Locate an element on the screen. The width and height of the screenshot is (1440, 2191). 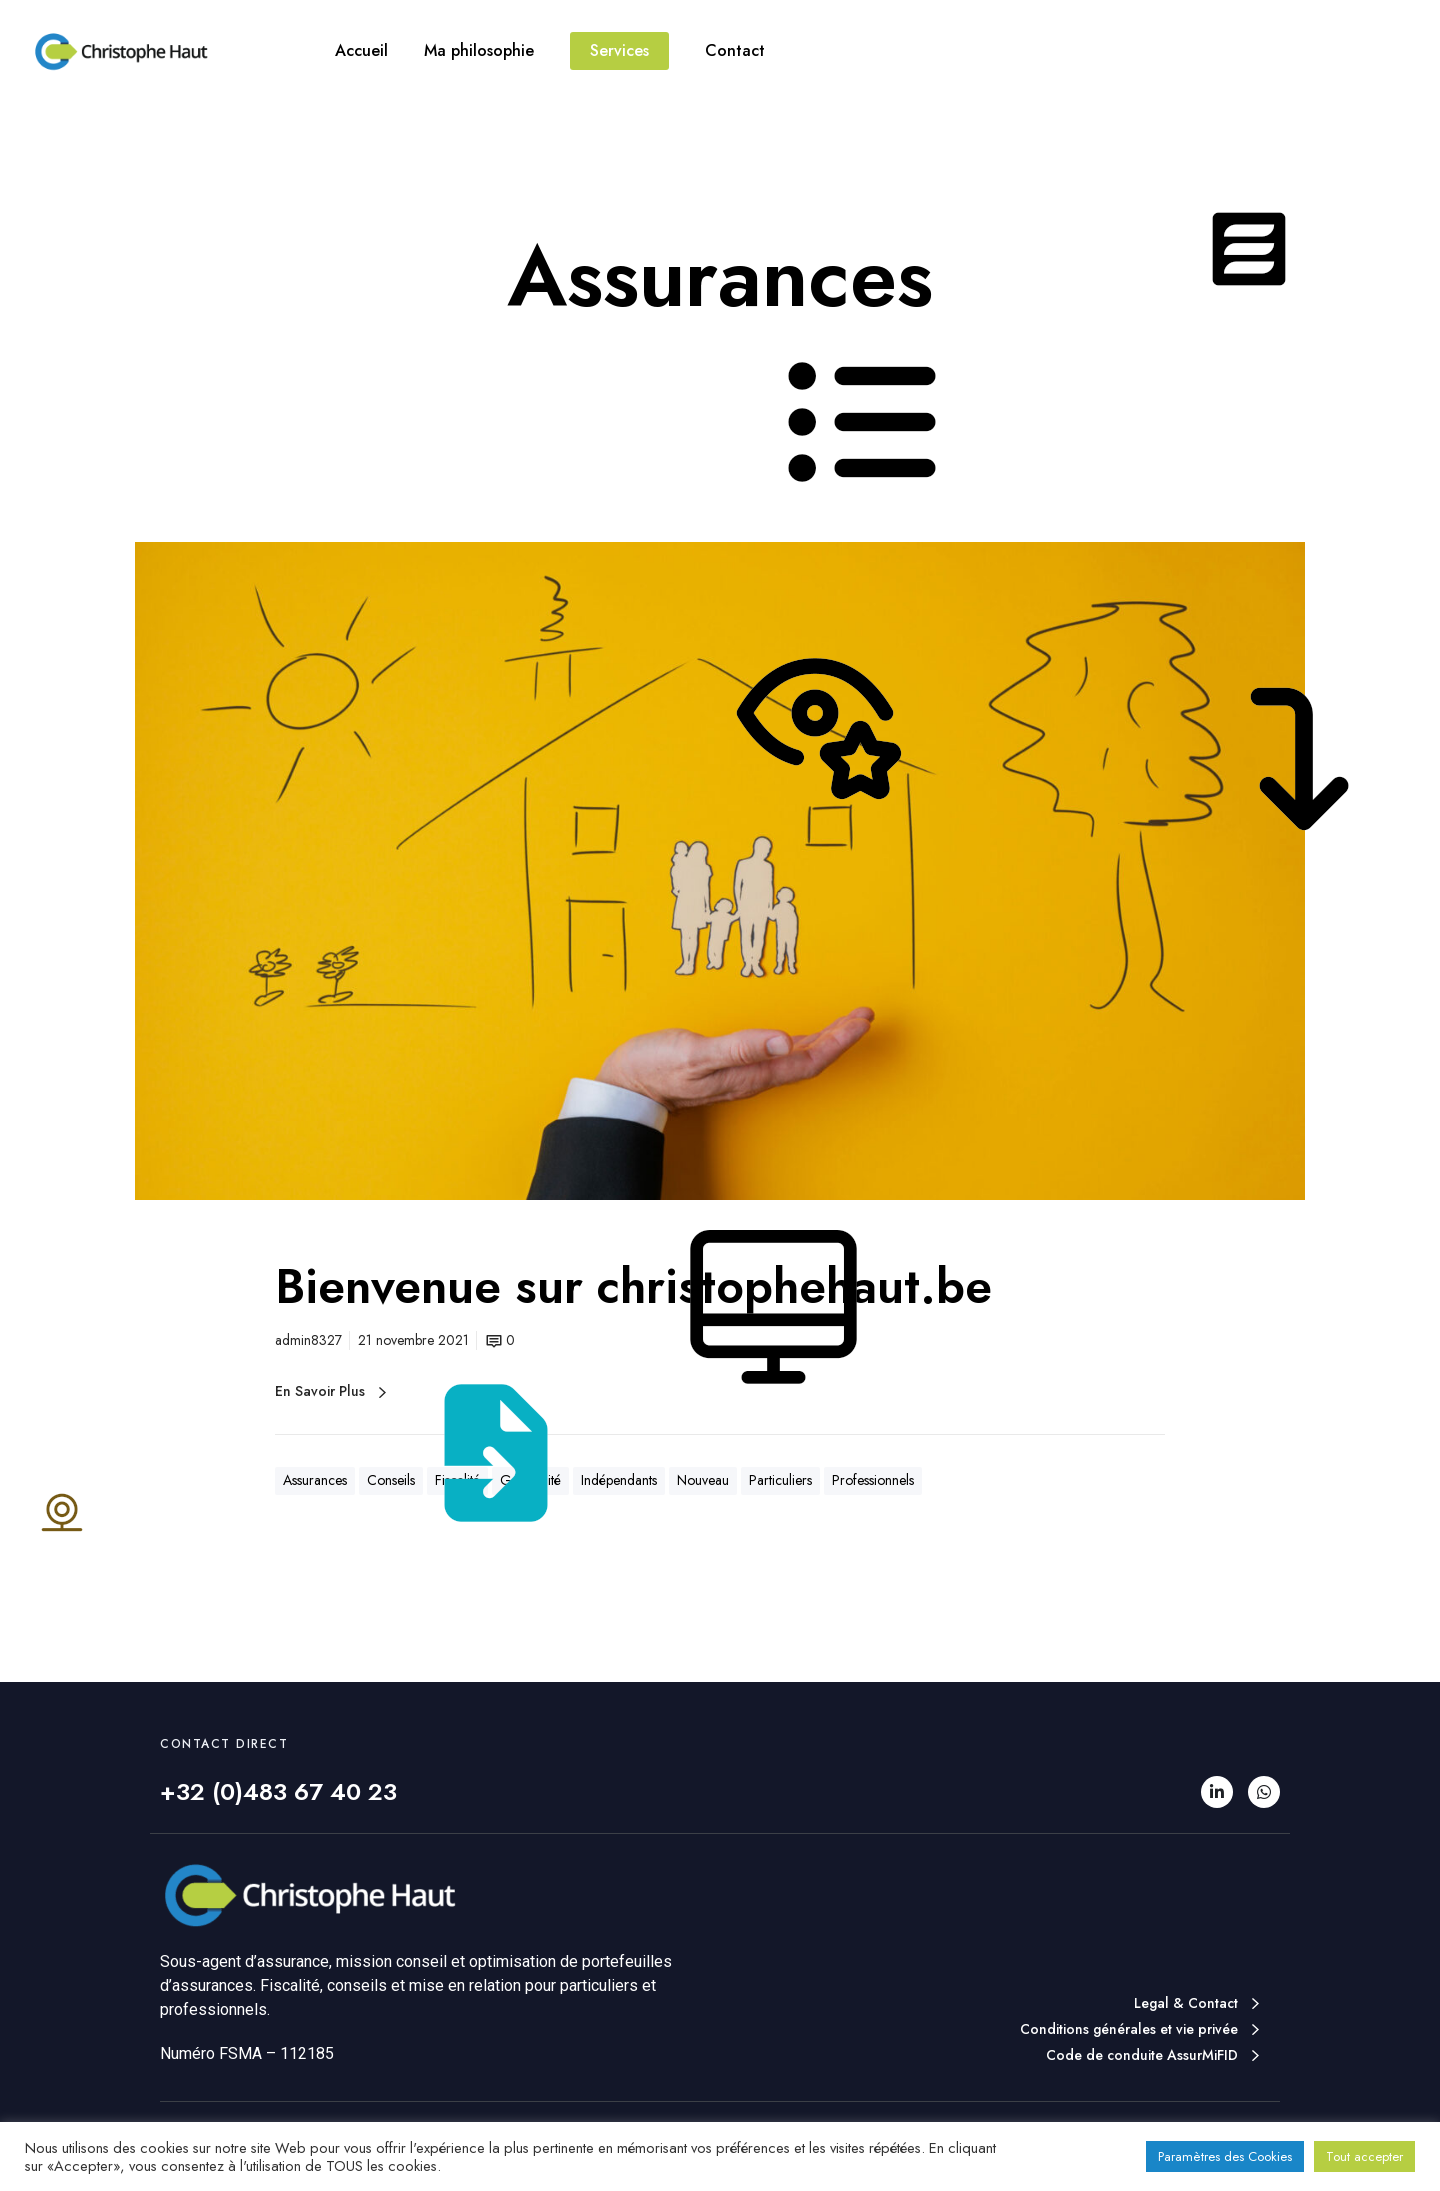
switch to desktop view is located at coordinates (773, 1300).